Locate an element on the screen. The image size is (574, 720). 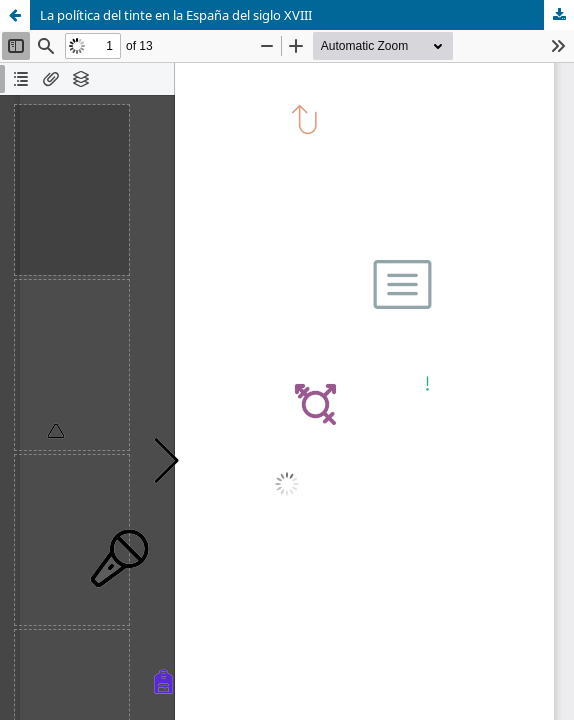
view article or document is located at coordinates (402, 284).